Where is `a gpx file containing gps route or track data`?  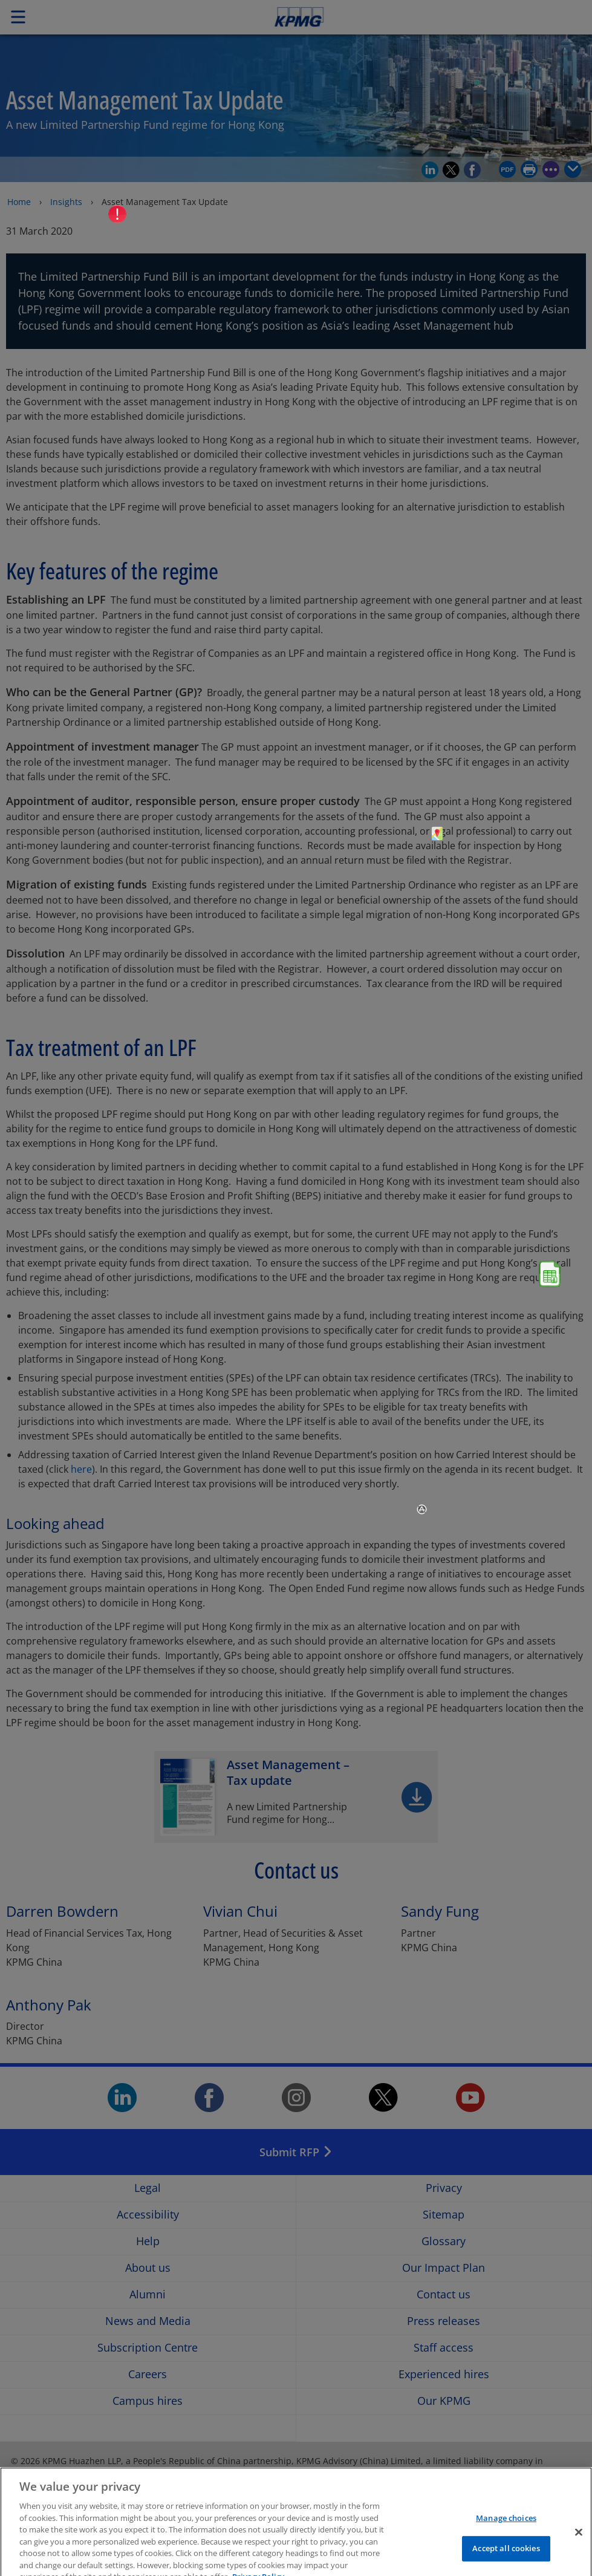
a gpx file containing gps route or track data is located at coordinates (437, 833).